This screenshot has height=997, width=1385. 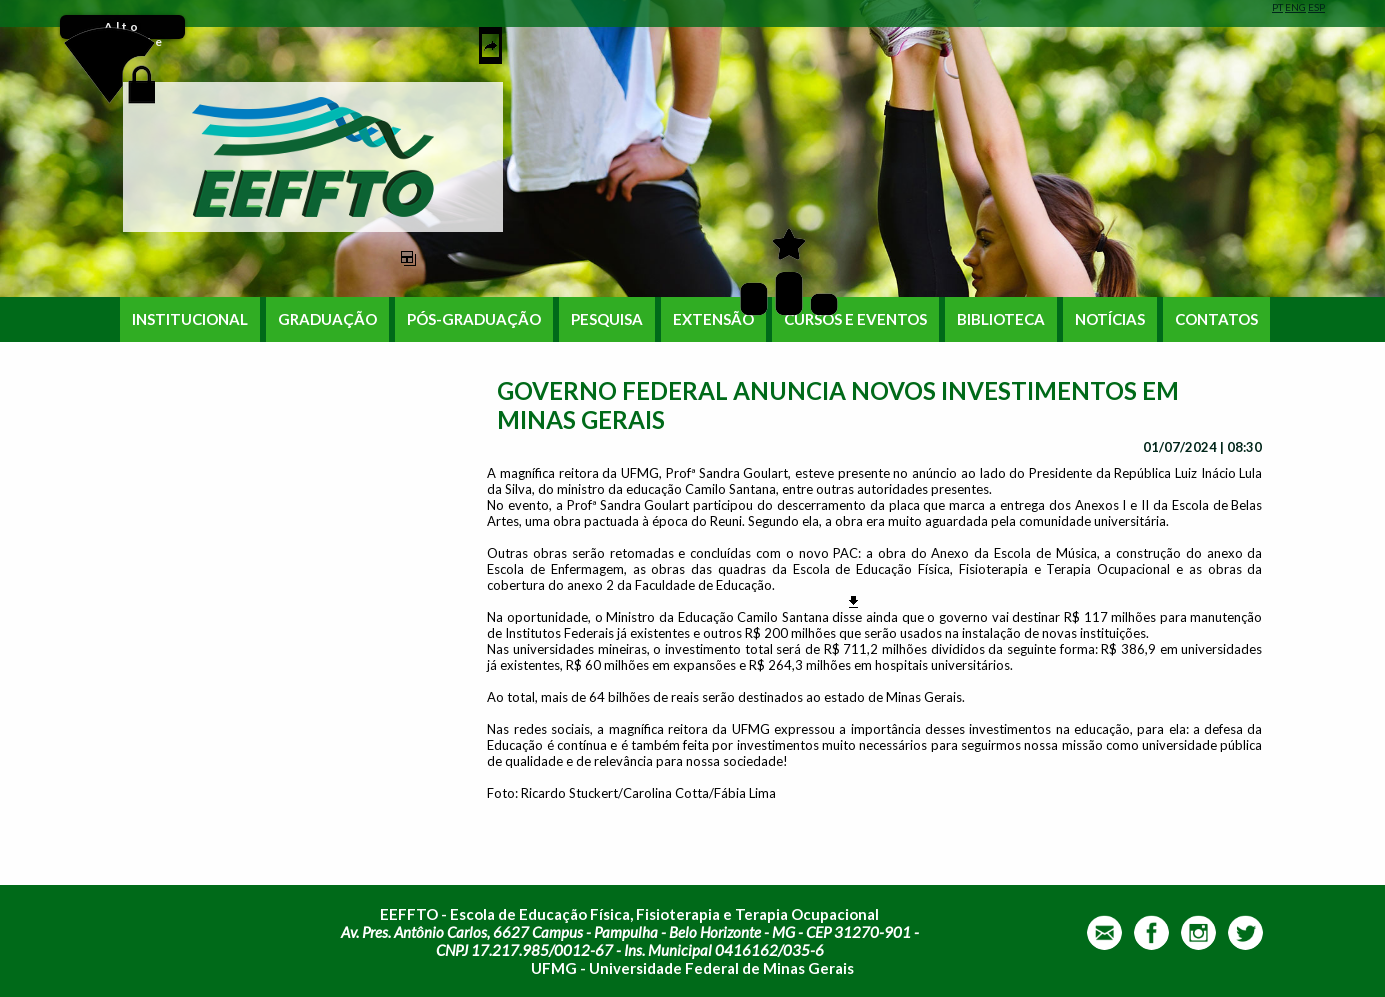 What do you see at coordinates (789, 272) in the screenshot?
I see `view leaderboard rankings` at bounding box center [789, 272].